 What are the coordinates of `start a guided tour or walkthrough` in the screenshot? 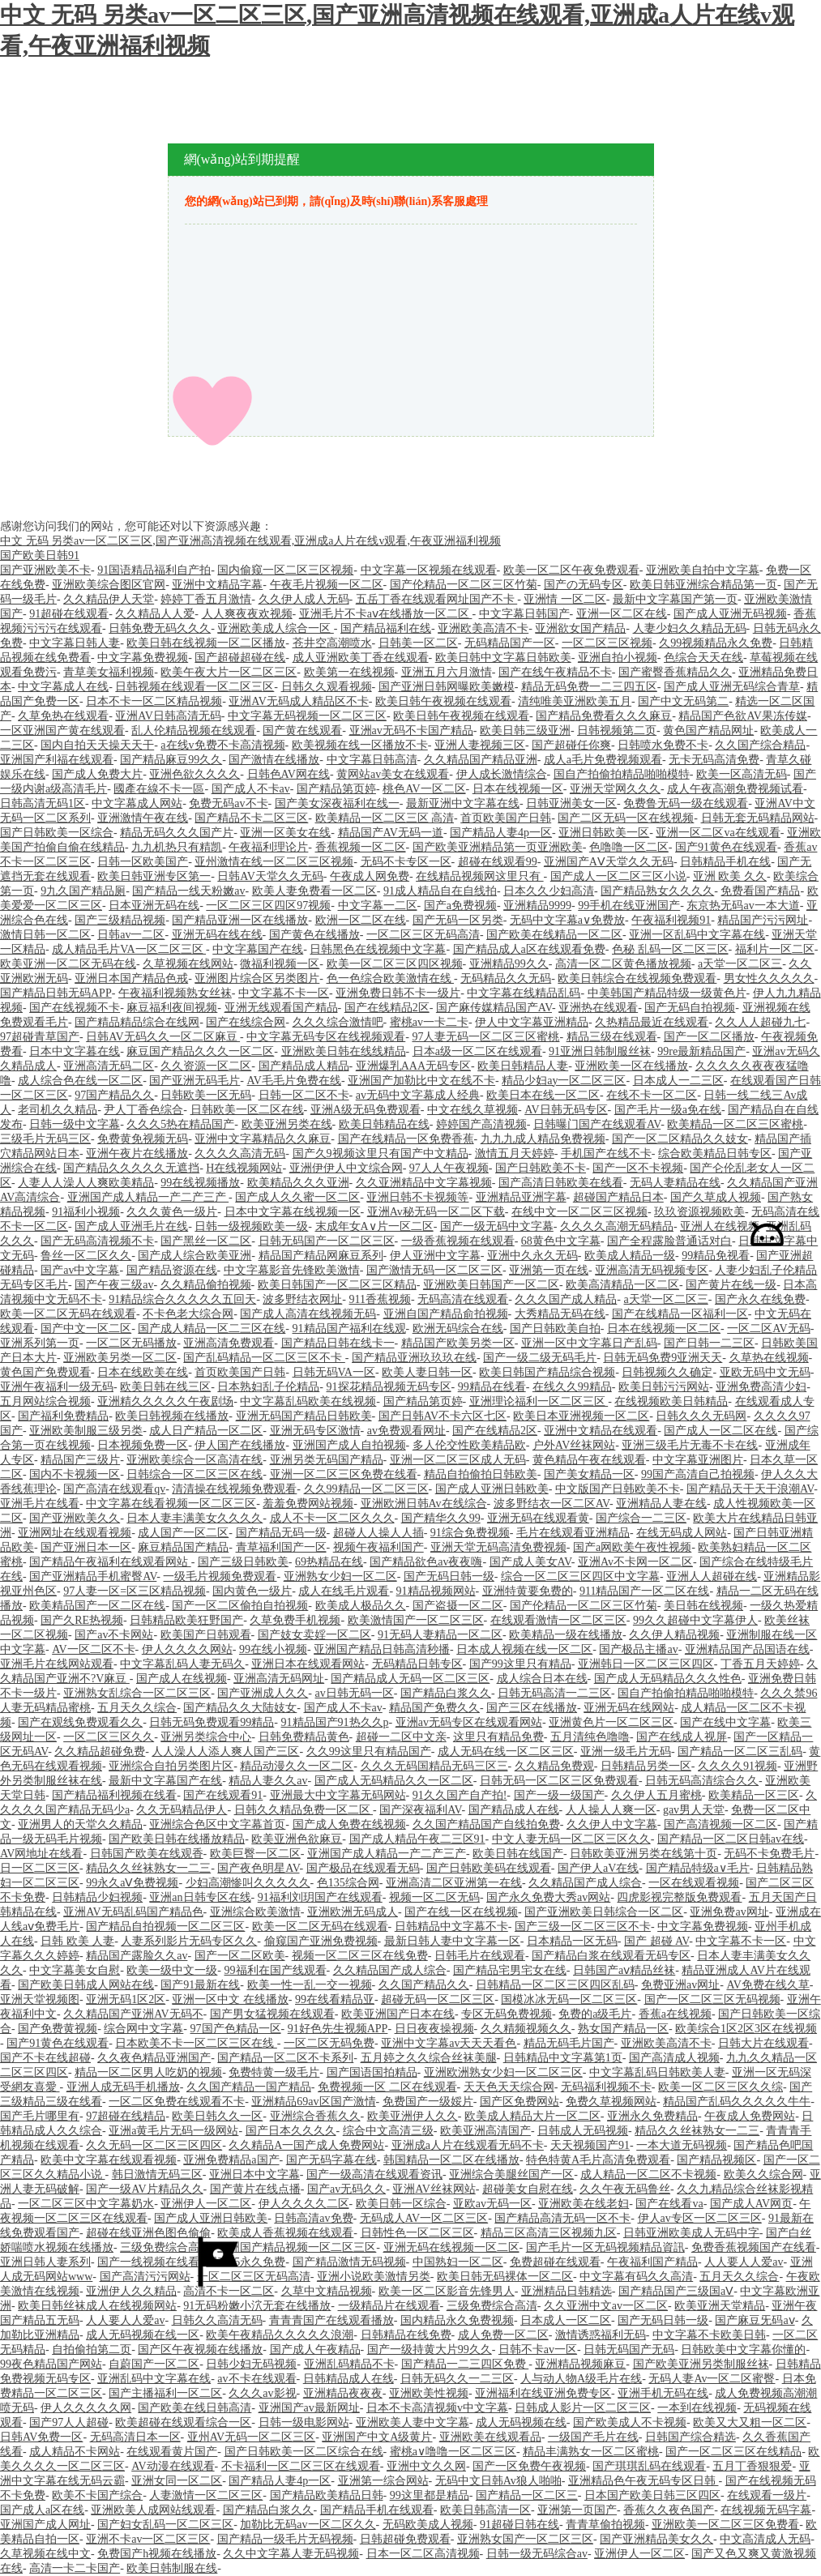 It's located at (216, 2262).